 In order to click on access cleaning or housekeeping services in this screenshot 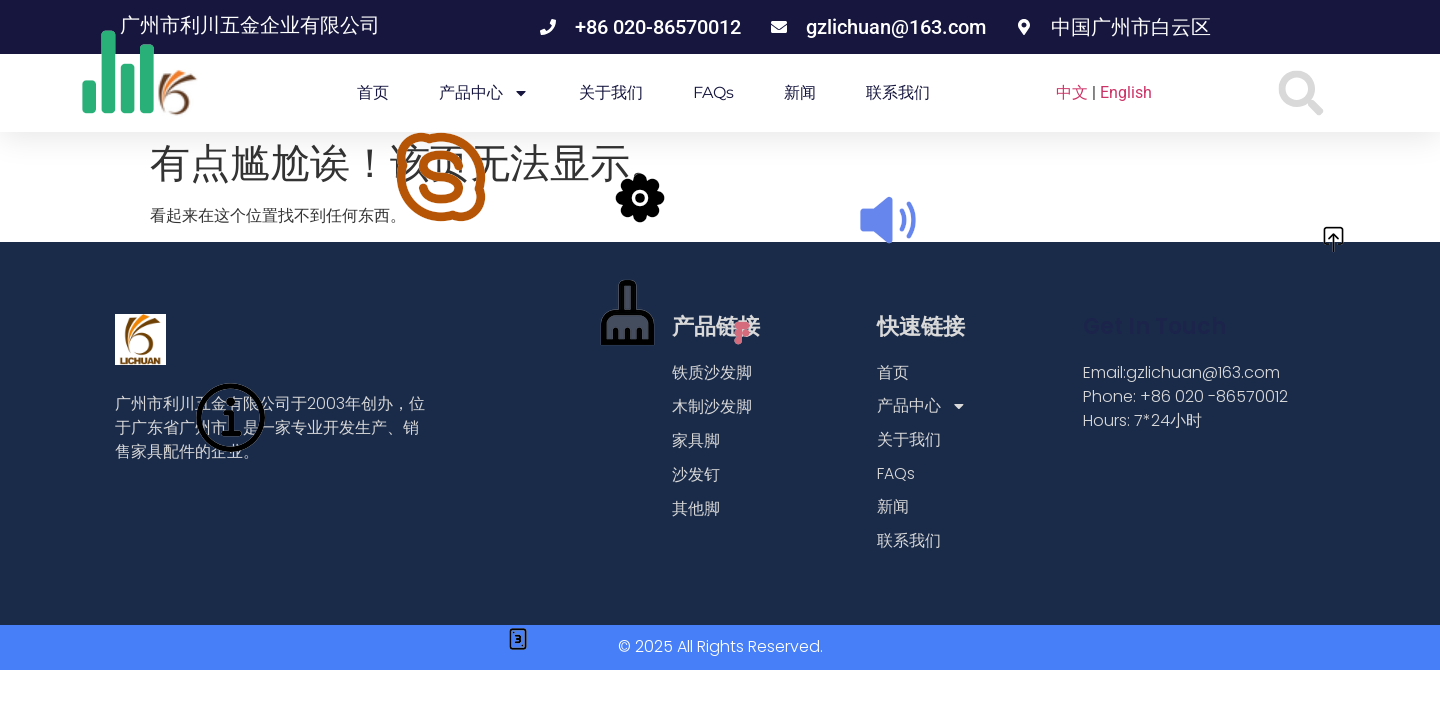, I will do `click(627, 312)`.